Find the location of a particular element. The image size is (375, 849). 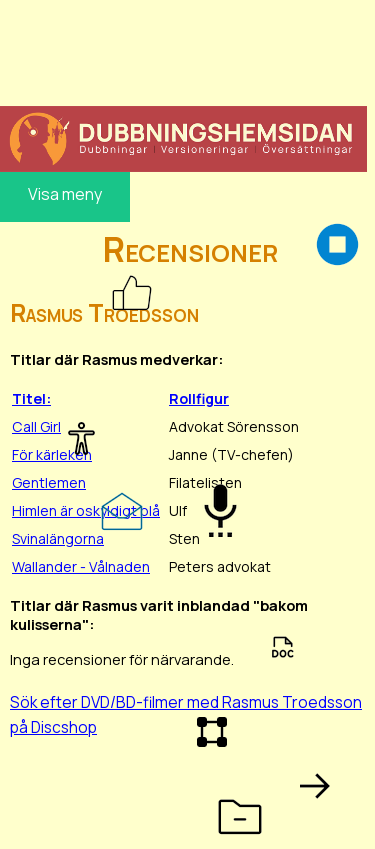

access voice input settings is located at coordinates (220, 509).